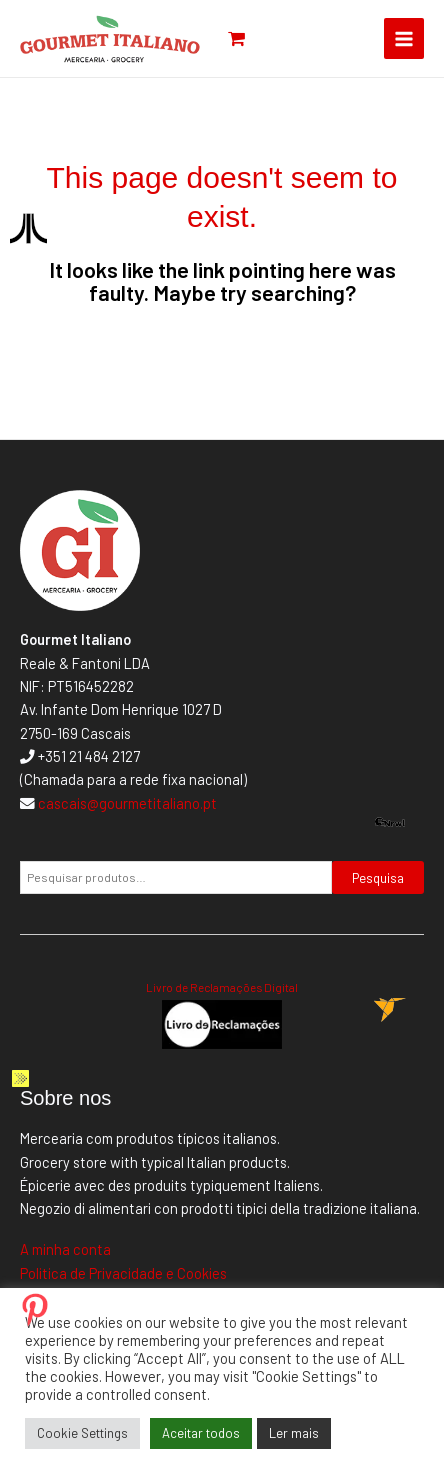 Image resolution: width=444 pixels, height=1479 pixels. I want to click on Atari brand logo, so click(28, 228).